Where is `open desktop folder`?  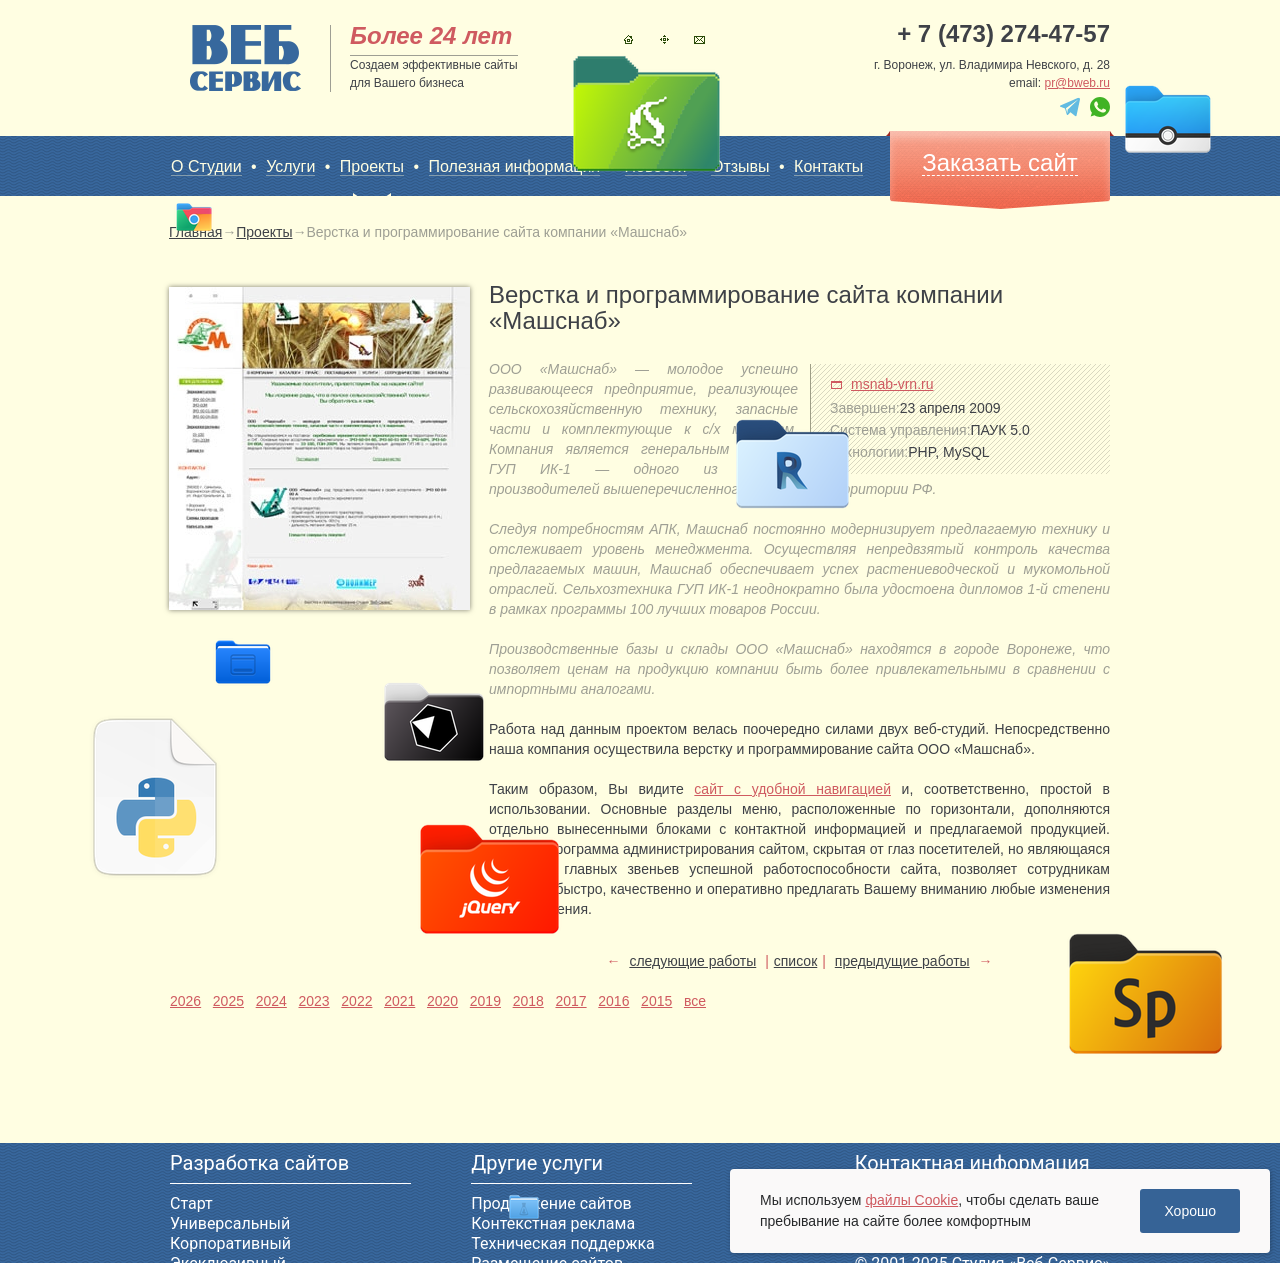 open desktop folder is located at coordinates (243, 662).